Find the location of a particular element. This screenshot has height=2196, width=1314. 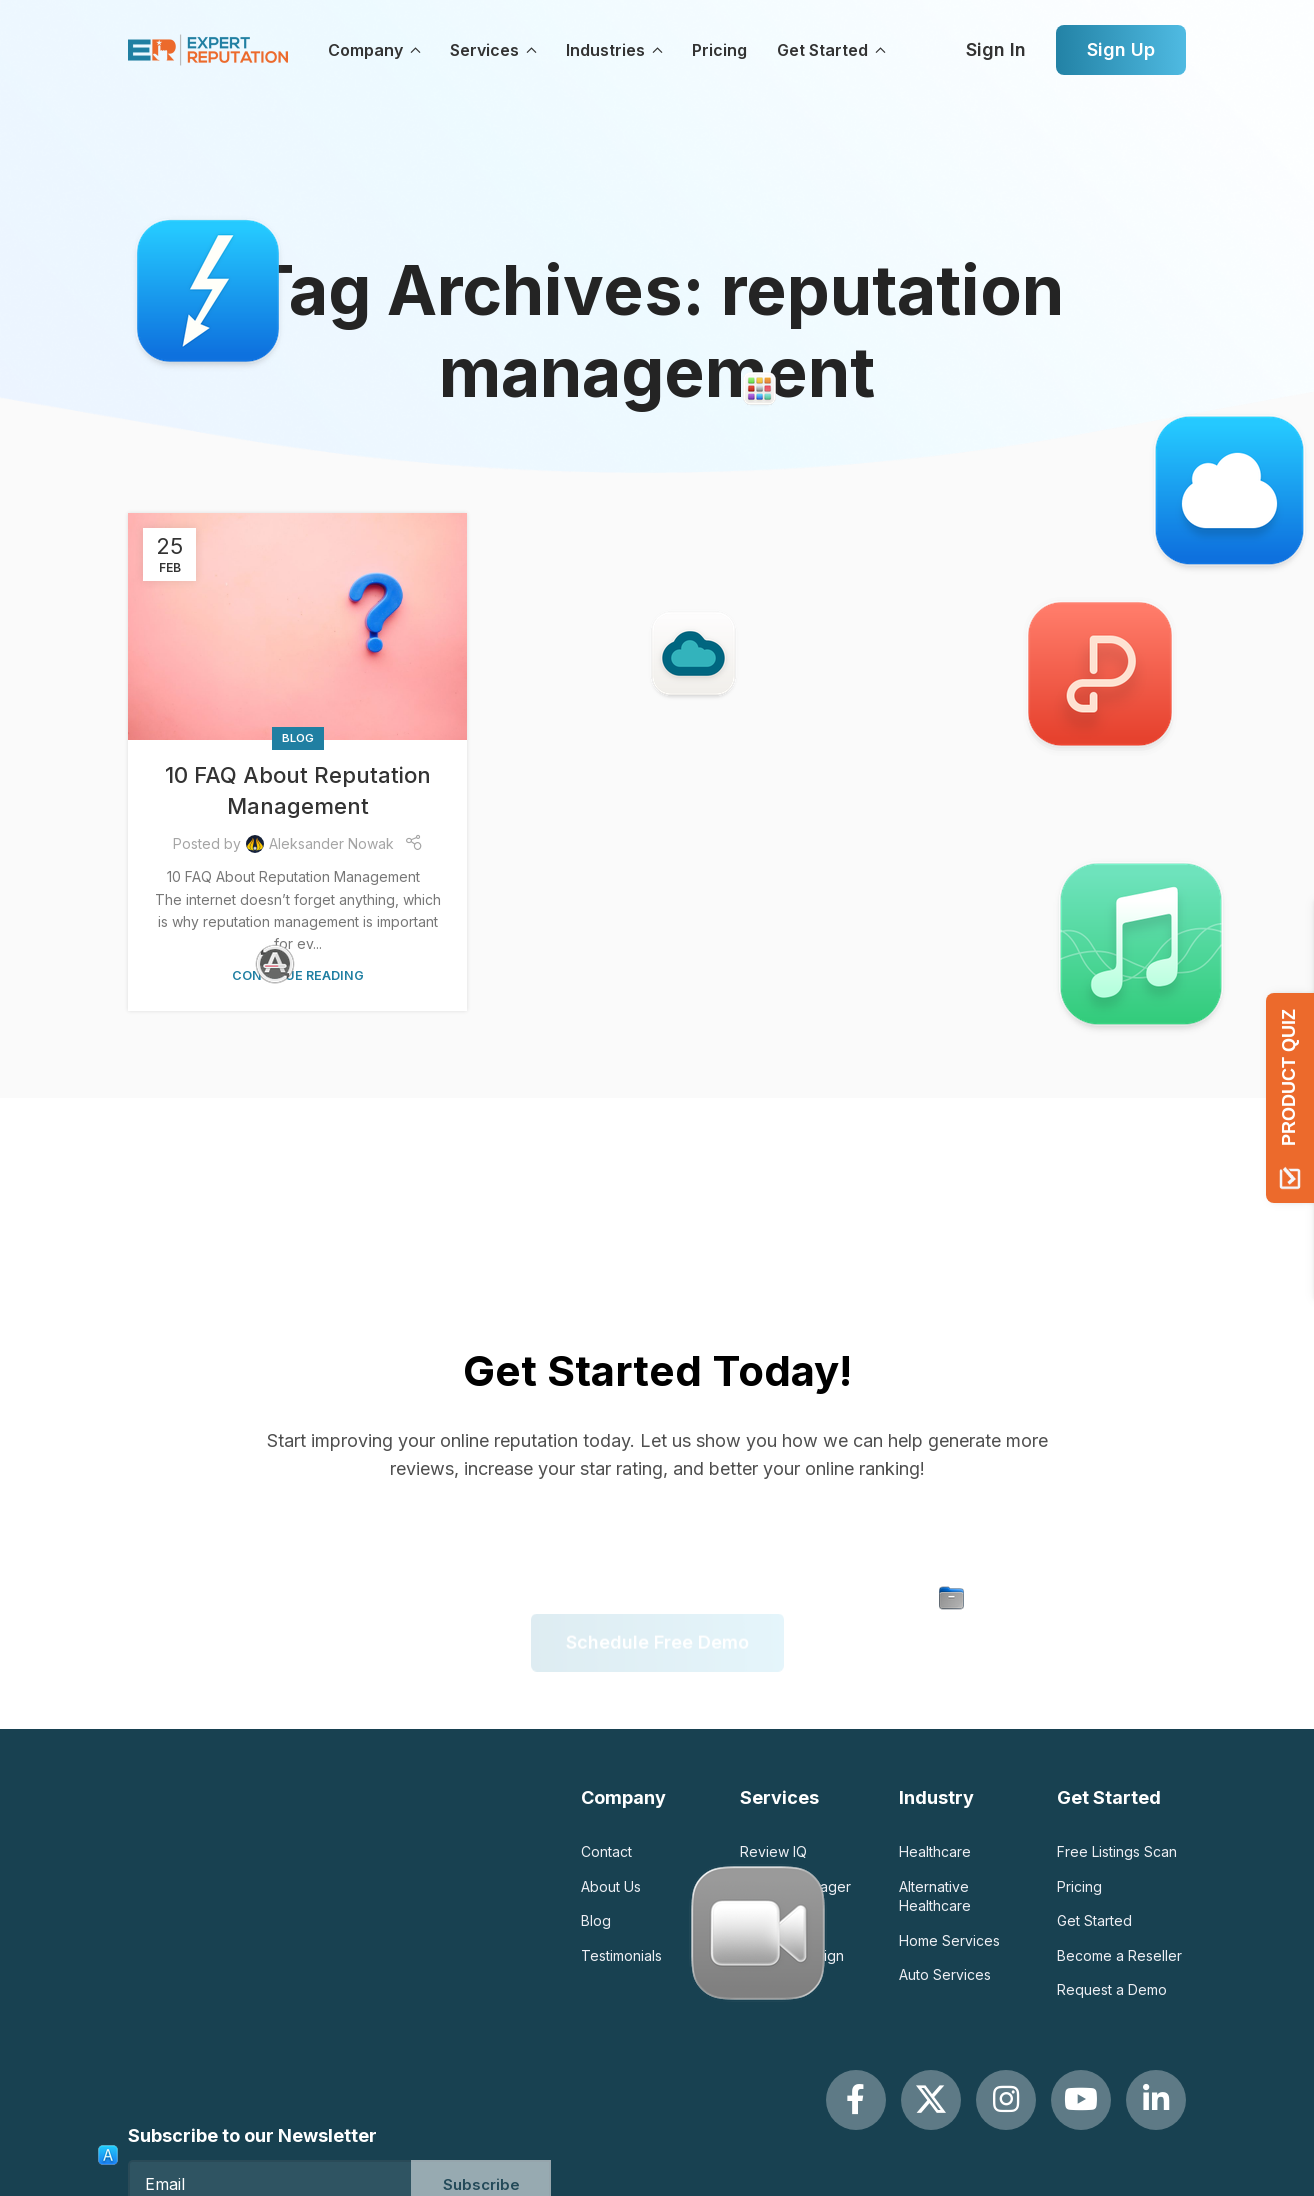

open fcitx input method settings is located at coordinates (108, 2155).